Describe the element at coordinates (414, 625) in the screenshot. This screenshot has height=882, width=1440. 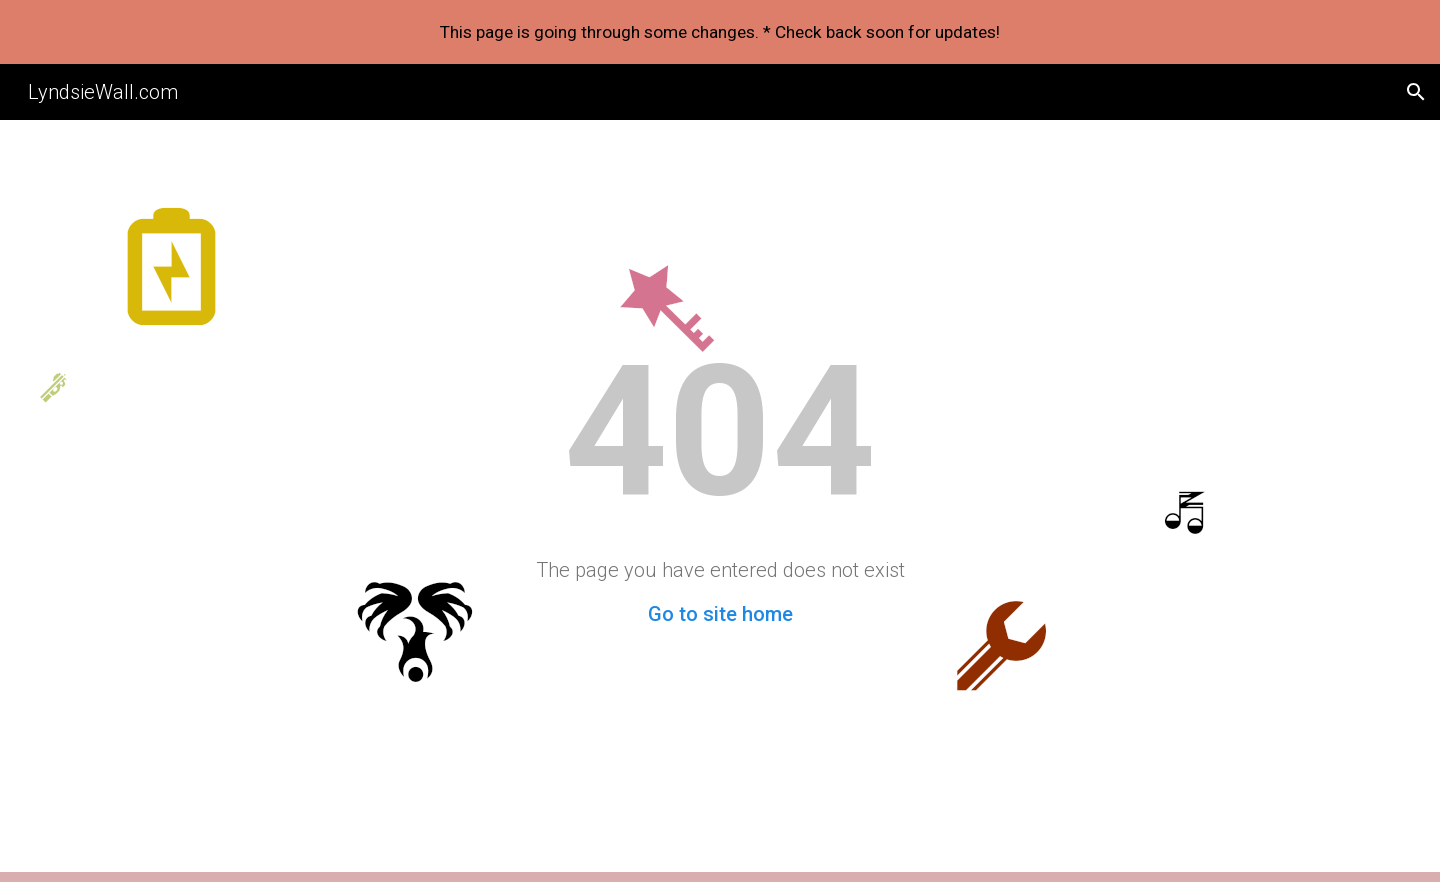
I see `ignite or activate a fire-related feature` at that location.